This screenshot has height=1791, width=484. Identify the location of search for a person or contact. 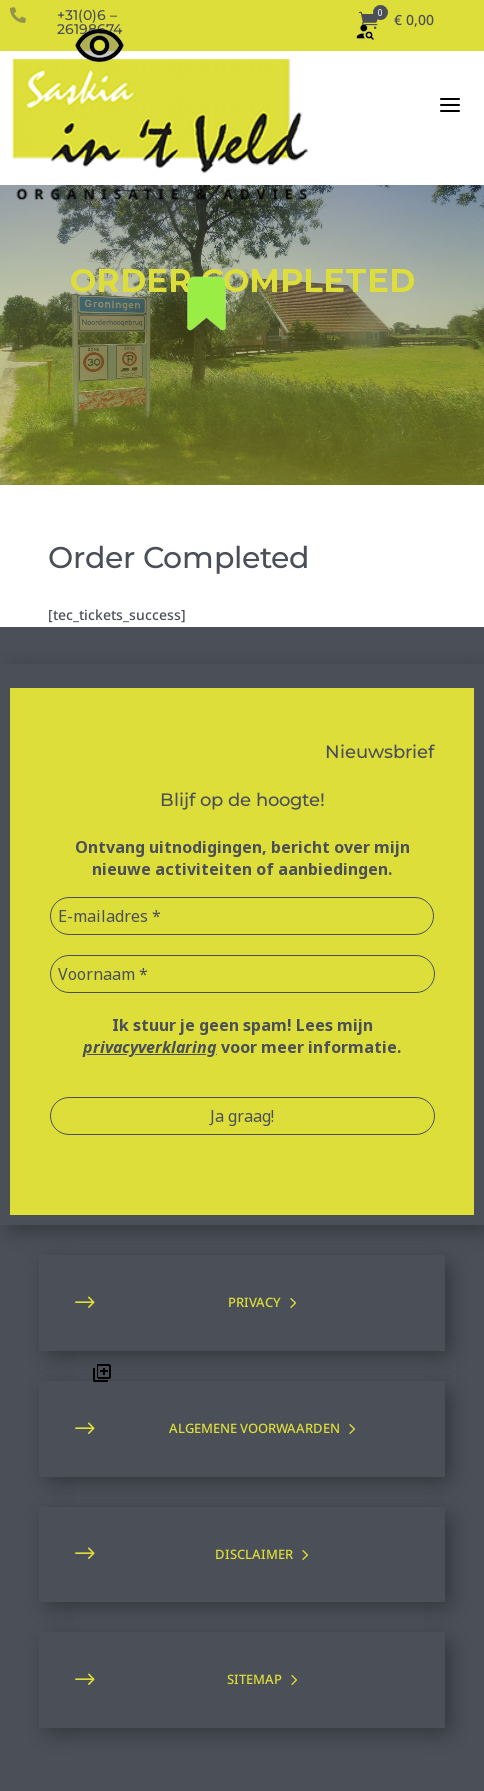
(365, 31).